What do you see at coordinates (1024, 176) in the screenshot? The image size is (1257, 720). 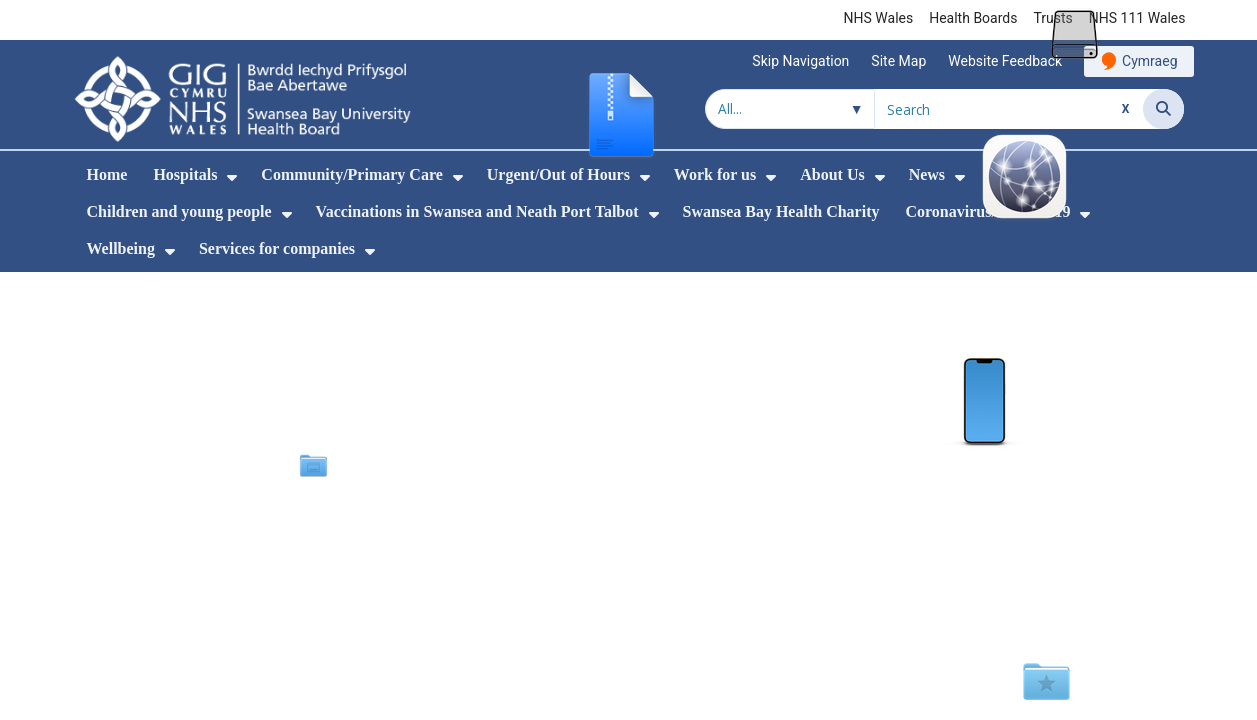 I see `access network file system or shared storage` at bounding box center [1024, 176].